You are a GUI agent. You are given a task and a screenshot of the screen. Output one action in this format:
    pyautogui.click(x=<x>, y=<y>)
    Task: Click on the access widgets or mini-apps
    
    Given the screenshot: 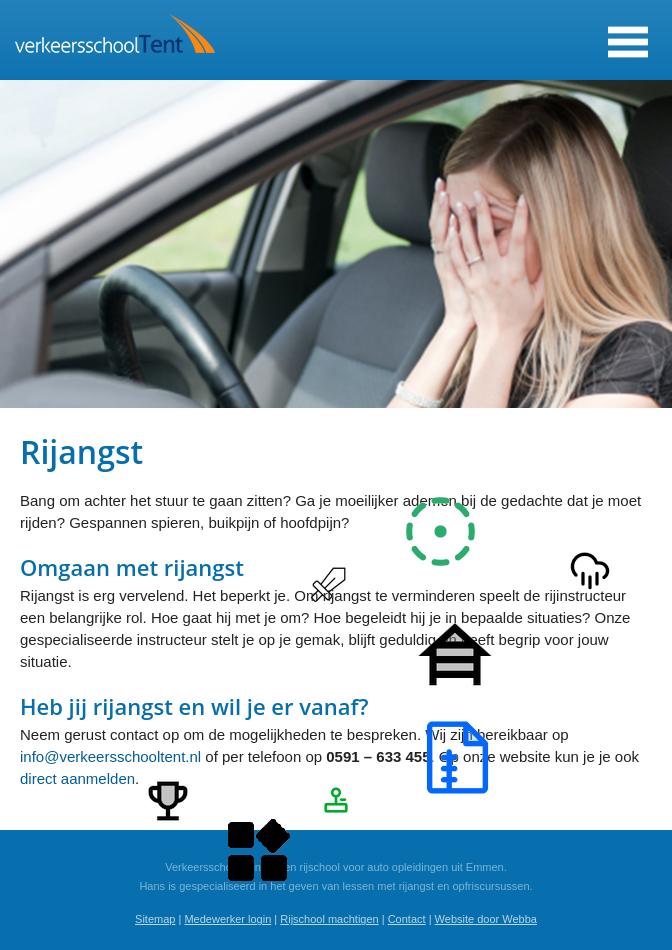 What is the action you would take?
    pyautogui.click(x=257, y=851)
    